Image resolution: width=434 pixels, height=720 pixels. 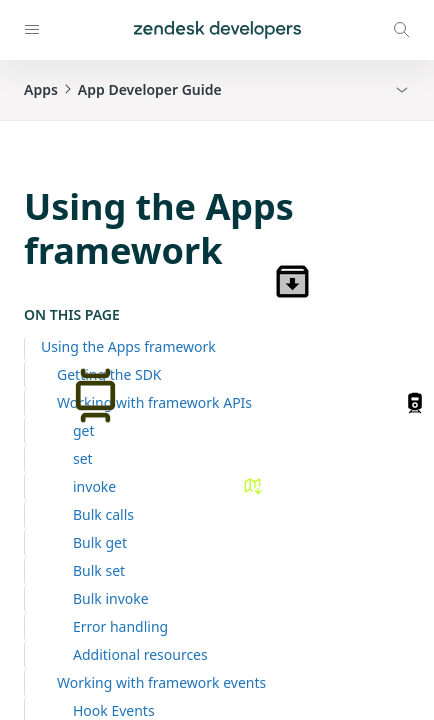 What do you see at coordinates (252, 485) in the screenshot?
I see `download map for offline use` at bounding box center [252, 485].